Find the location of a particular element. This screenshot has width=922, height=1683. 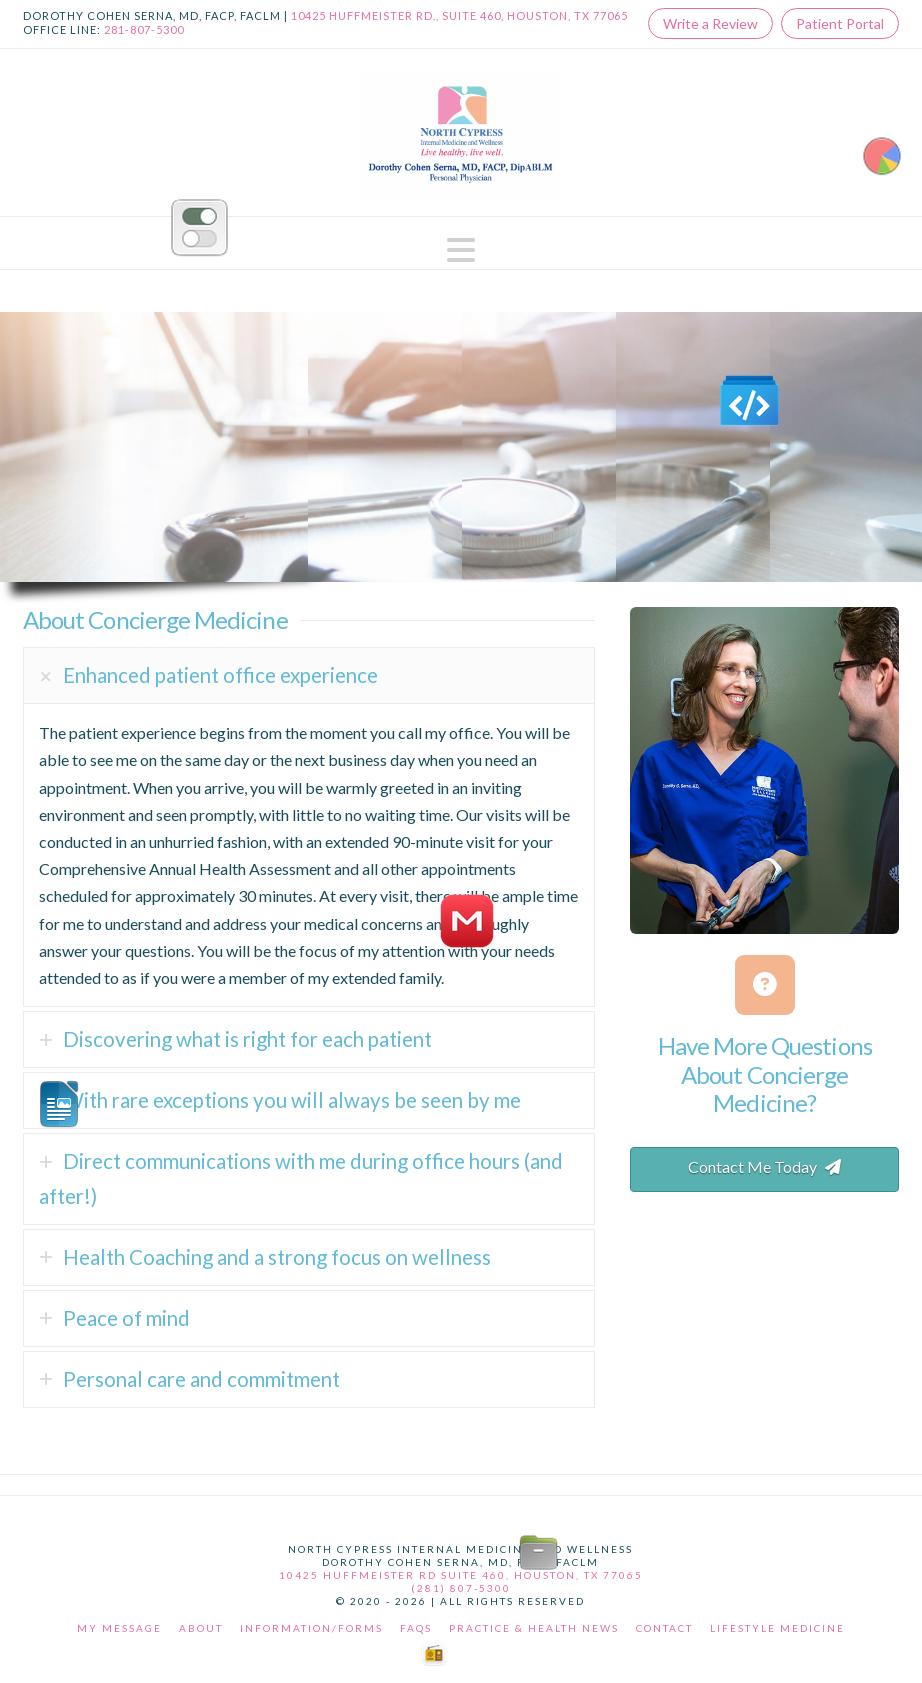

open baobab disk usage analyzer is located at coordinates (882, 156).